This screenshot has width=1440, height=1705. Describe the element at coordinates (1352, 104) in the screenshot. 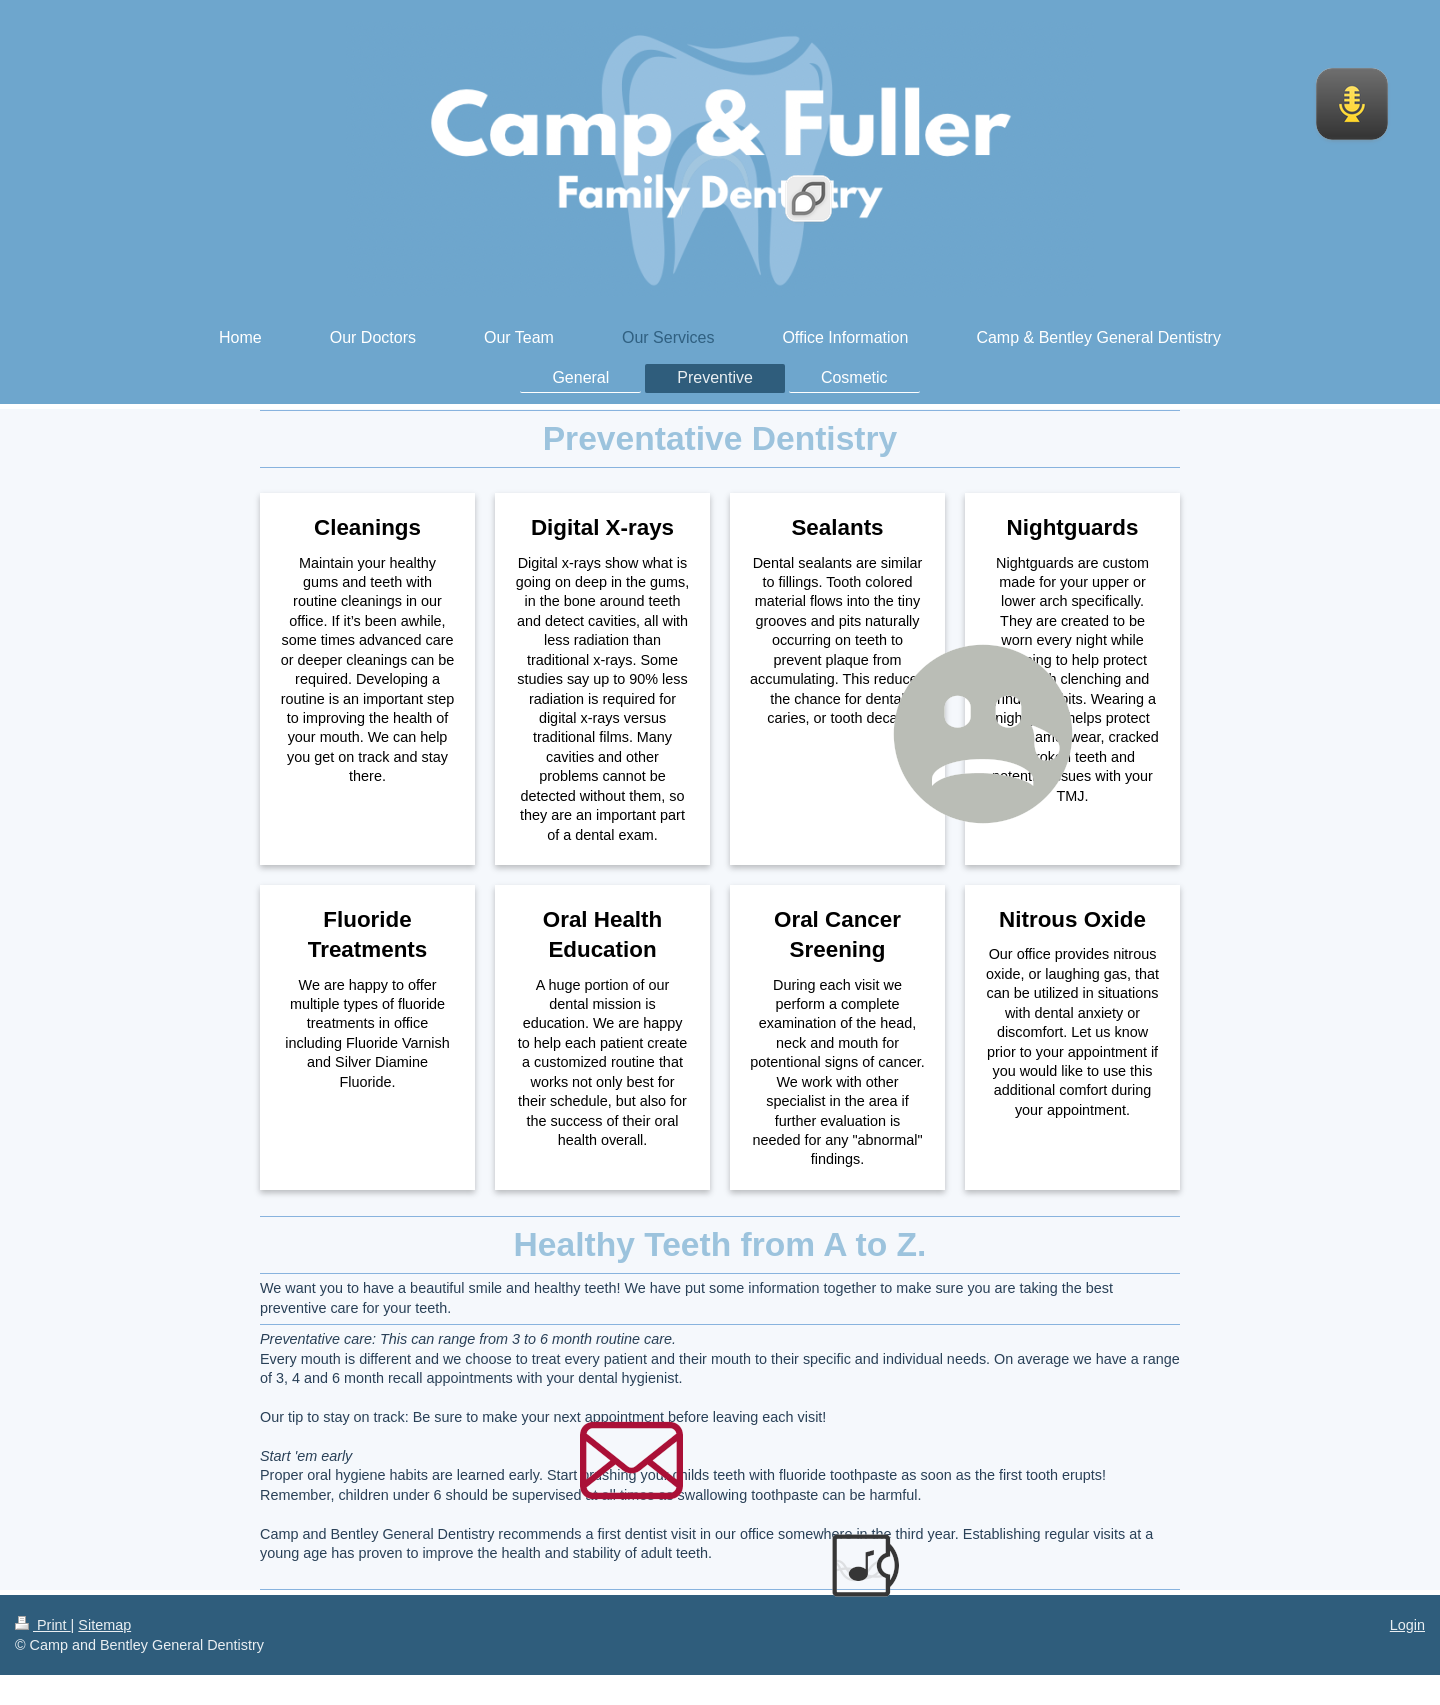

I see `open amarok podcast app` at that location.